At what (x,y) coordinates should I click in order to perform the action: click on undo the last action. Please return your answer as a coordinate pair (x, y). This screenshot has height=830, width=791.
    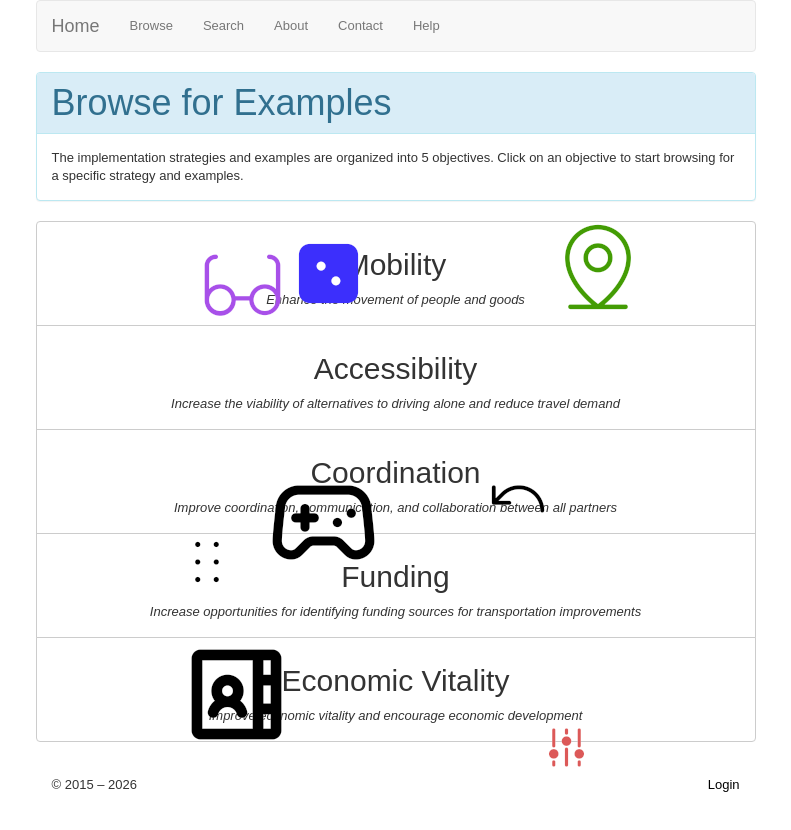
    Looking at the image, I should click on (519, 497).